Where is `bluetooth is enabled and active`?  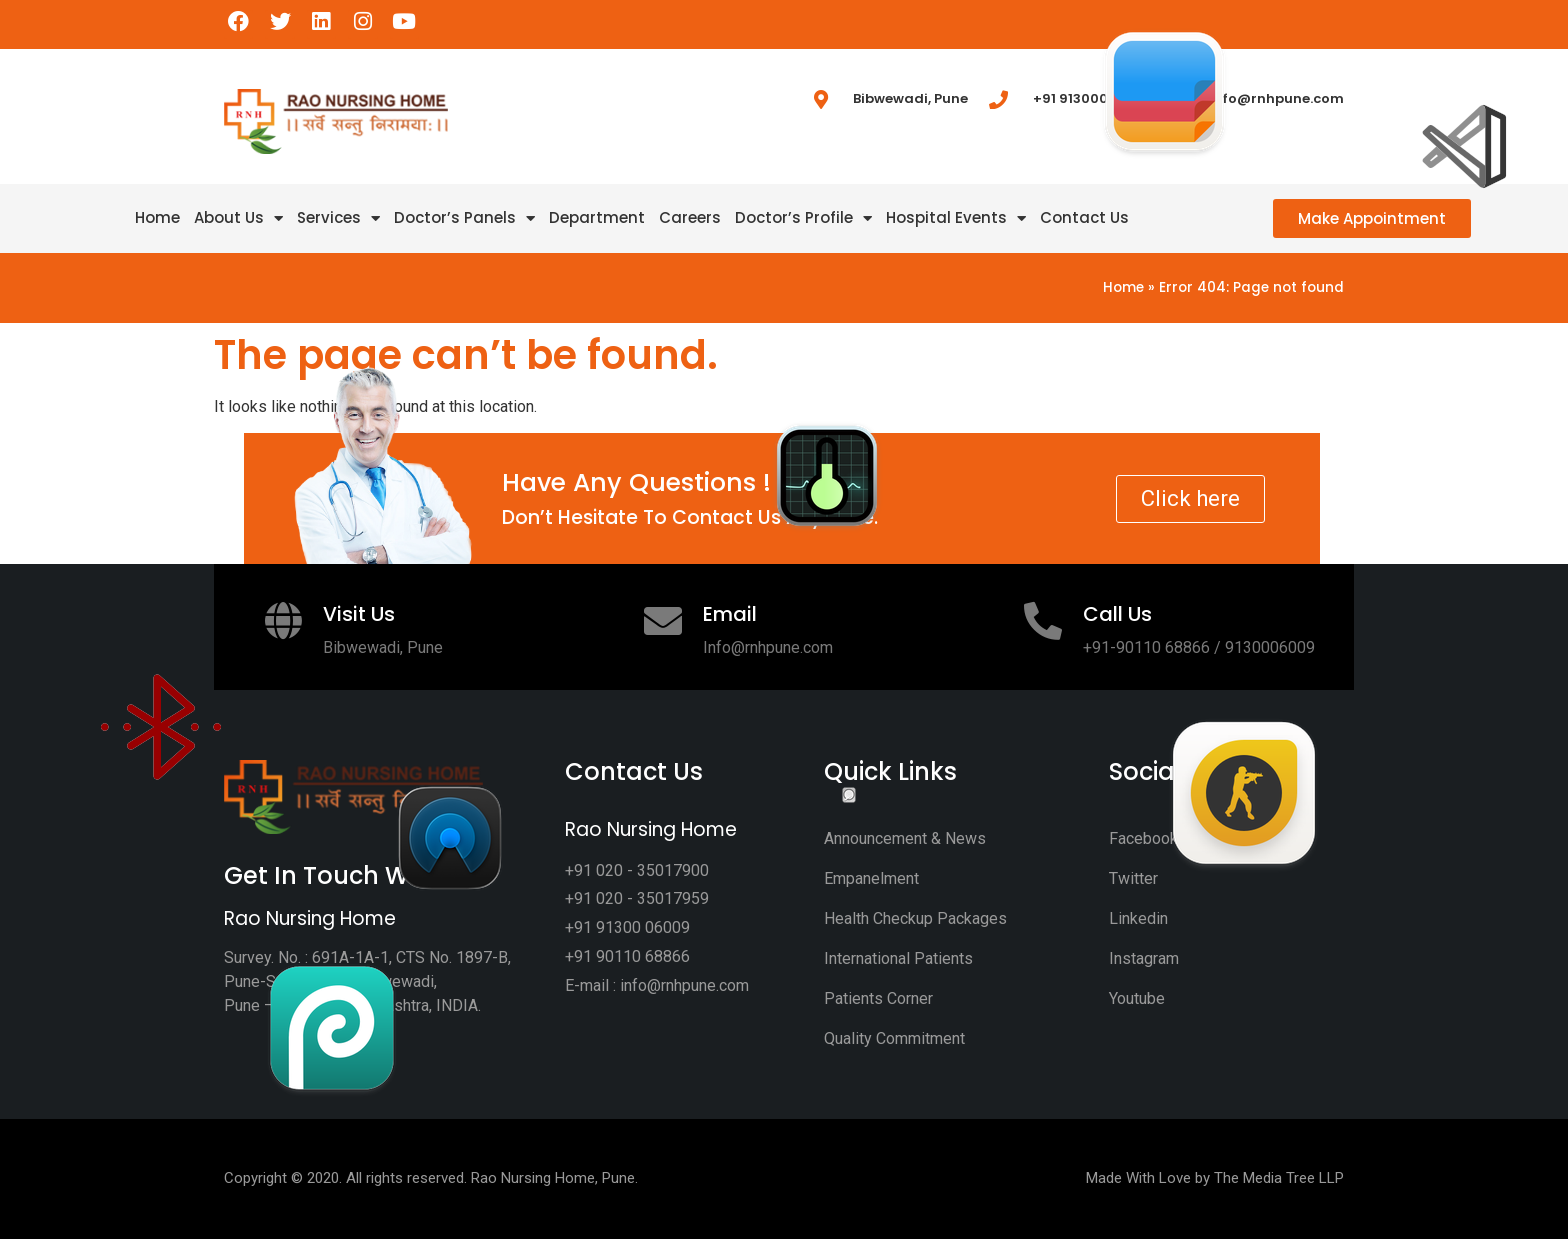 bluetooth is enabled and active is located at coordinates (161, 727).